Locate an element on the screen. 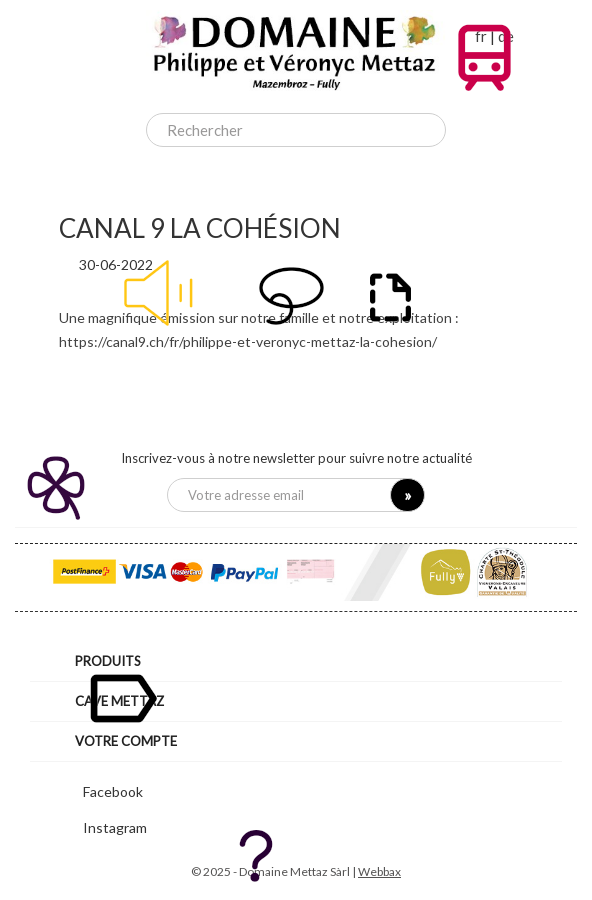  add a tag or label to an item is located at coordinates (121, 698).